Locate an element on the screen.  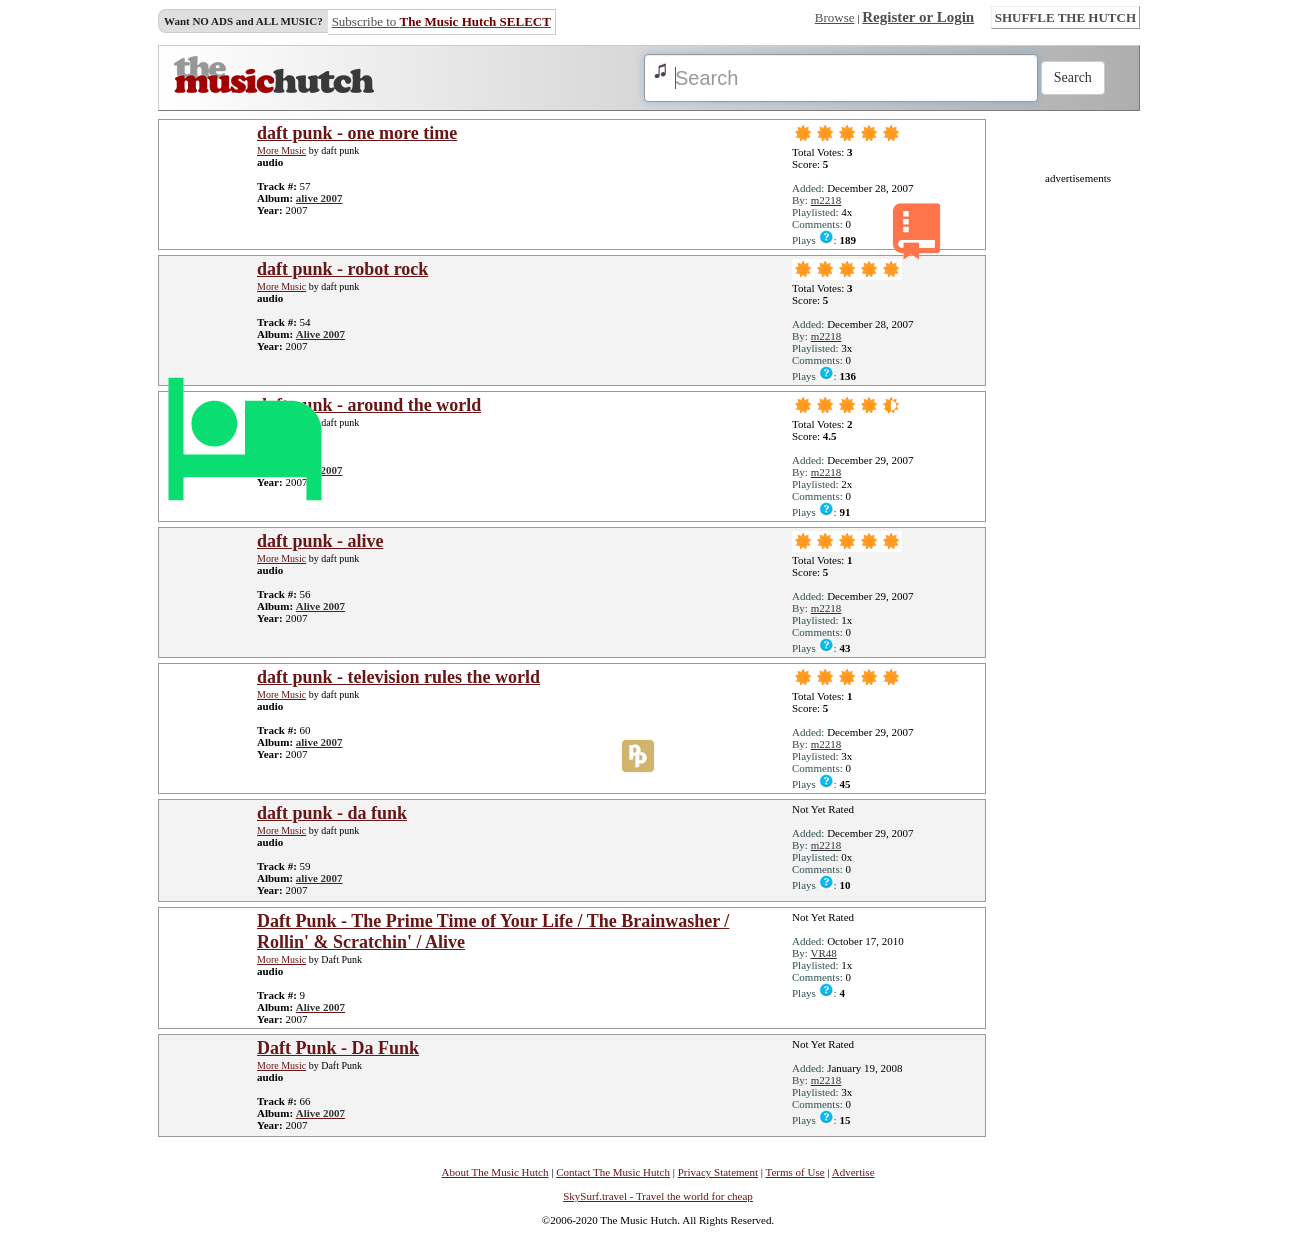
find nearby hotels or accommodations is located at coordinates (245, 439).